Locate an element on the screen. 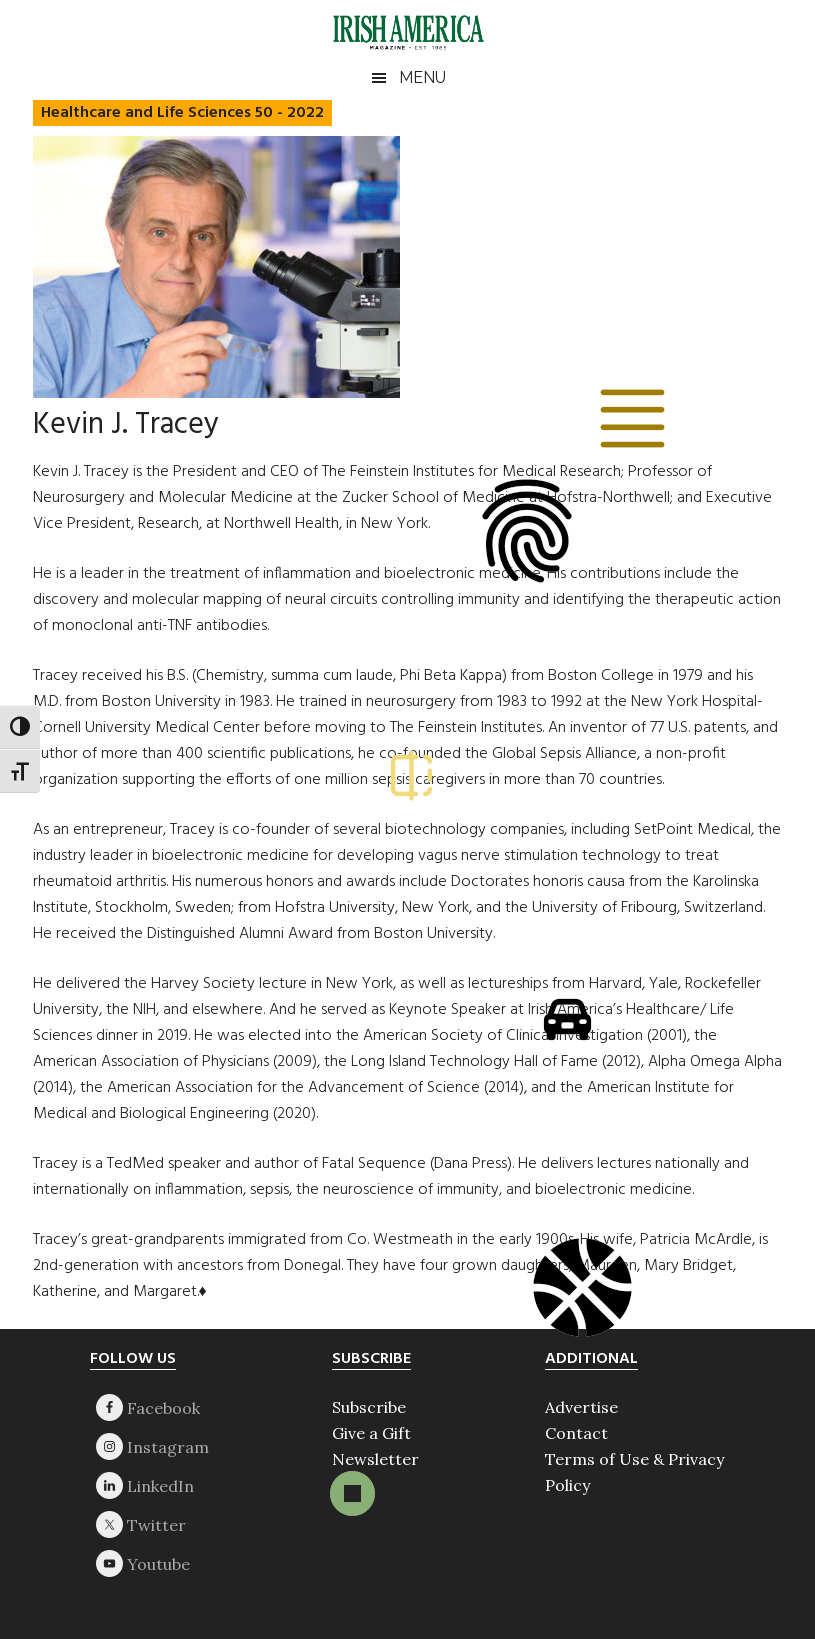  view vehicle or car settings is located at coordinates (567, 1019).